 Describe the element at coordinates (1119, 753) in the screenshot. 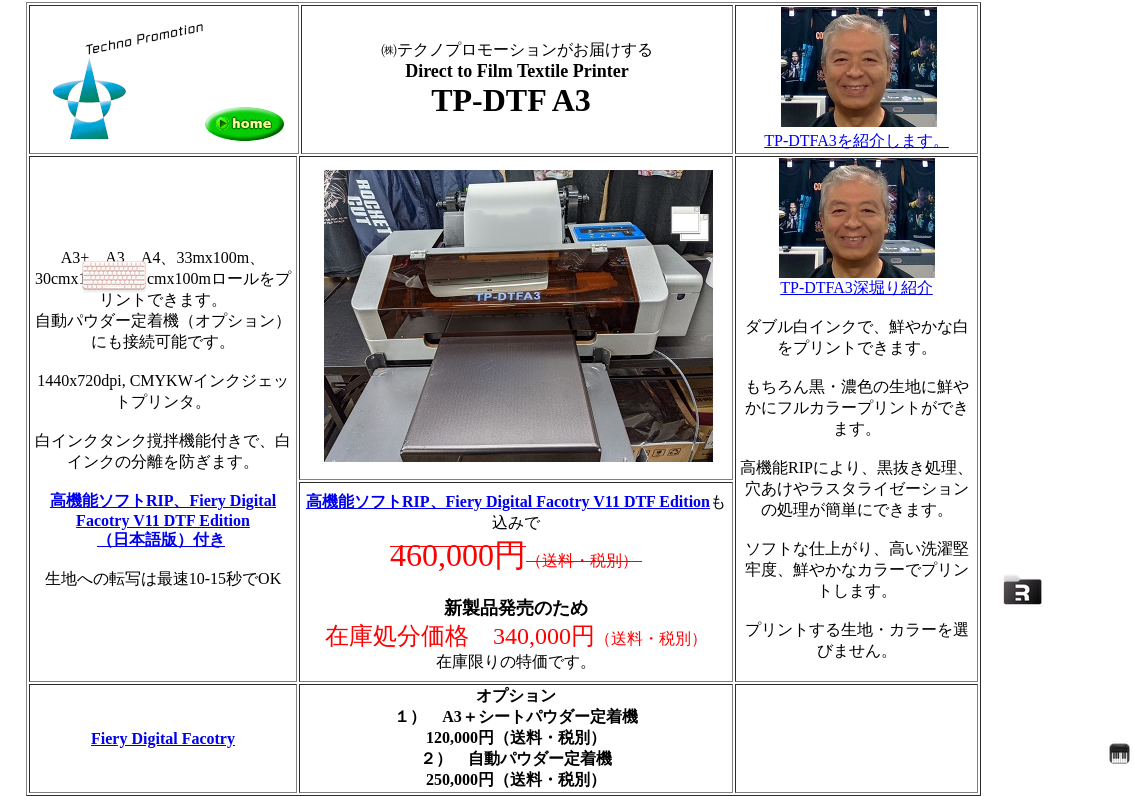

I see `open audio midi setup utility` at that location.